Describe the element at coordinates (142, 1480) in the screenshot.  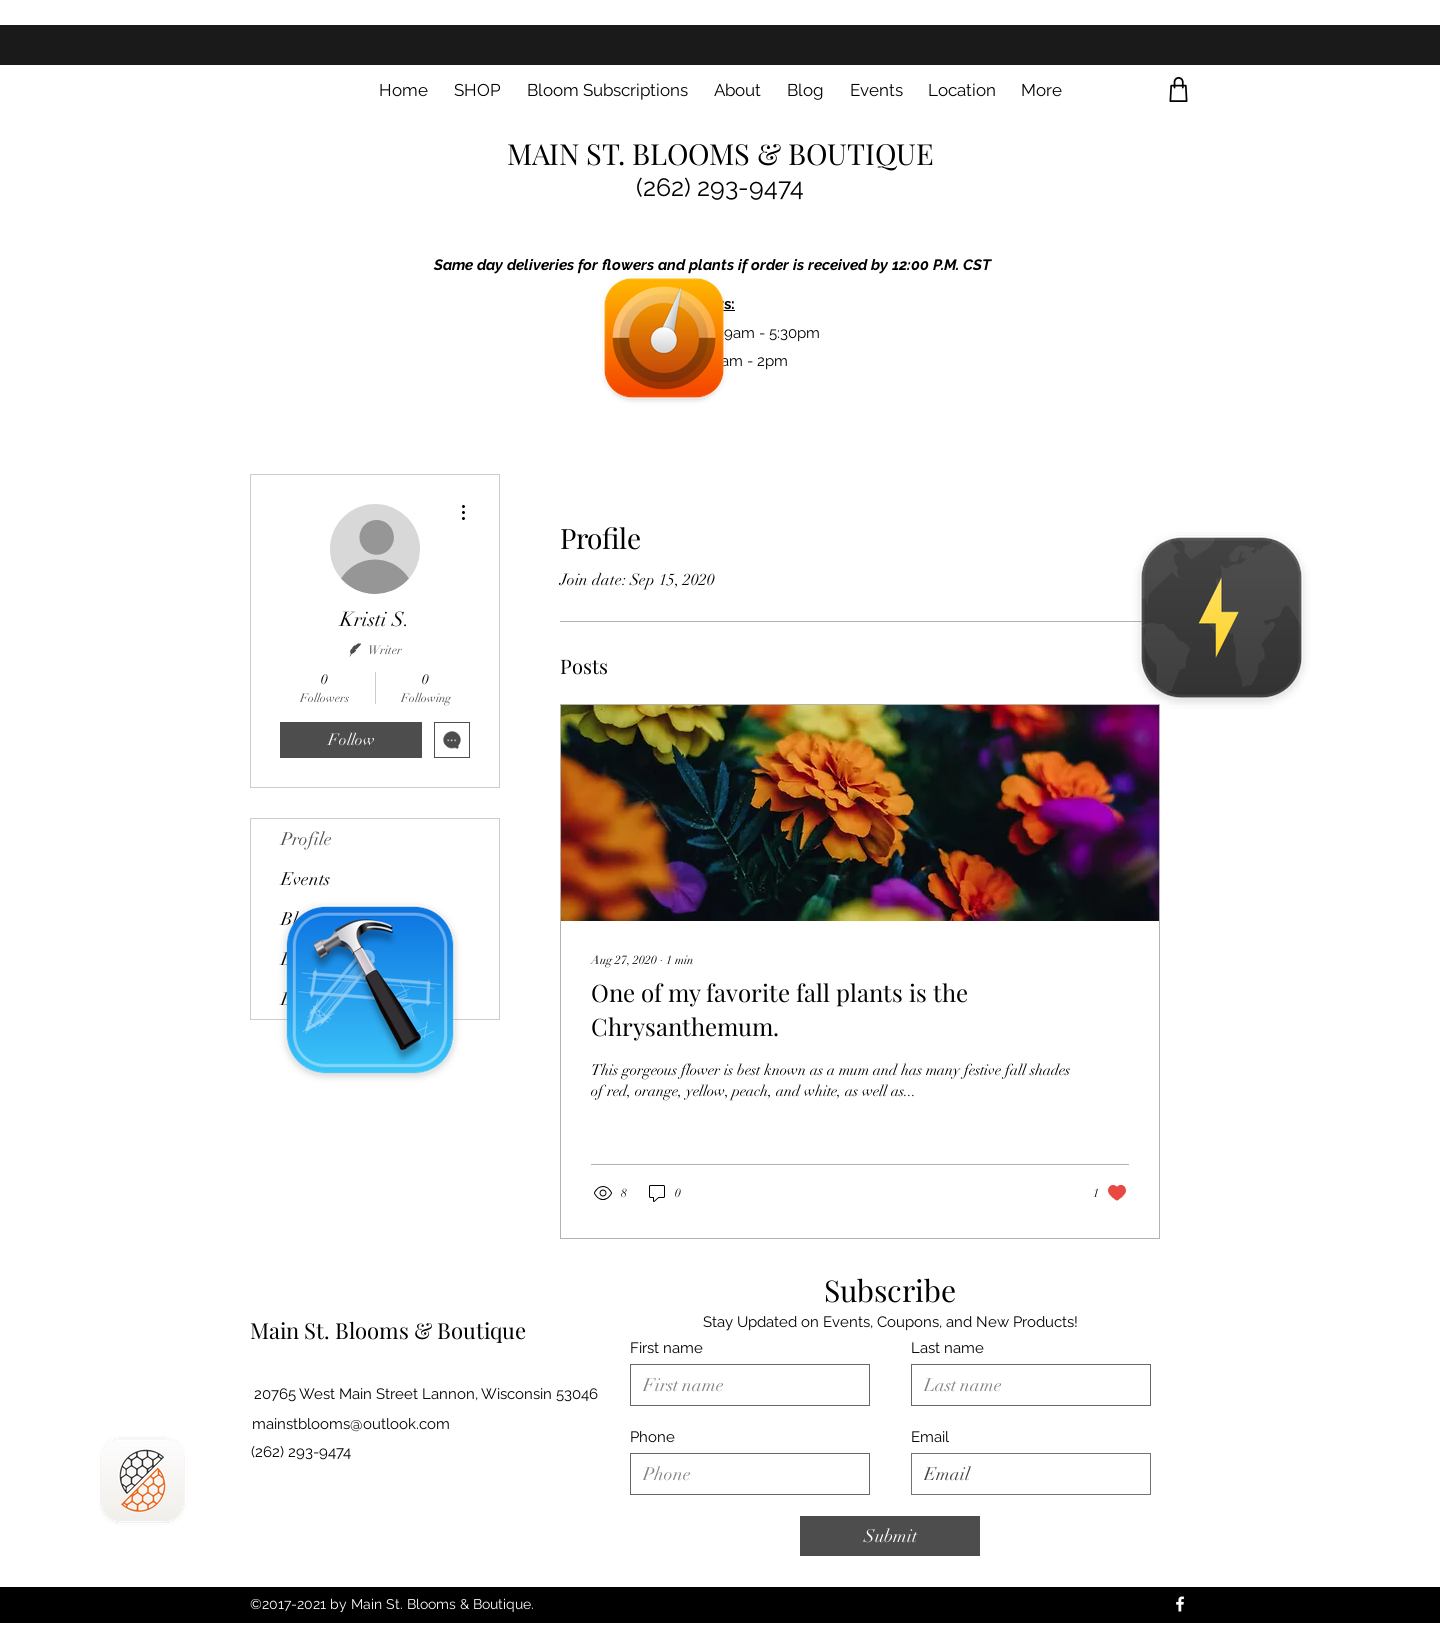
I see `open Prusa GCode Viewer app` at that location.